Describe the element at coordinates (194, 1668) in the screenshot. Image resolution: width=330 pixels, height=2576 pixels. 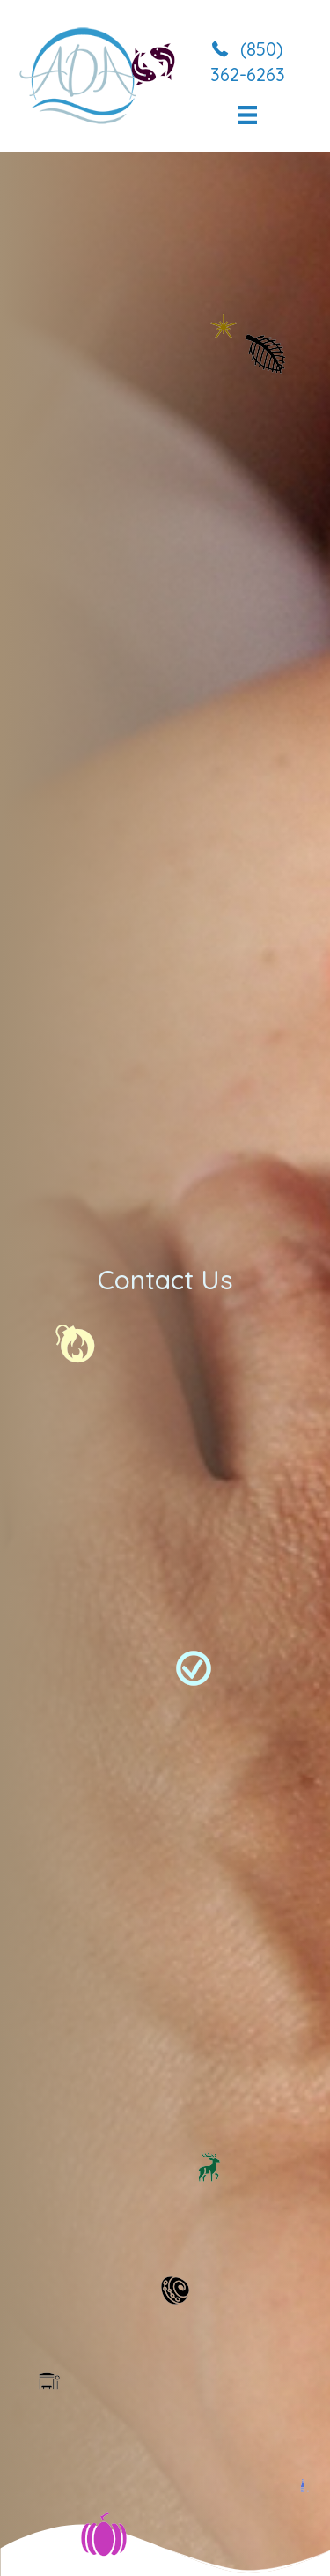
I see `indicates a confirmed or completed action` at that location.